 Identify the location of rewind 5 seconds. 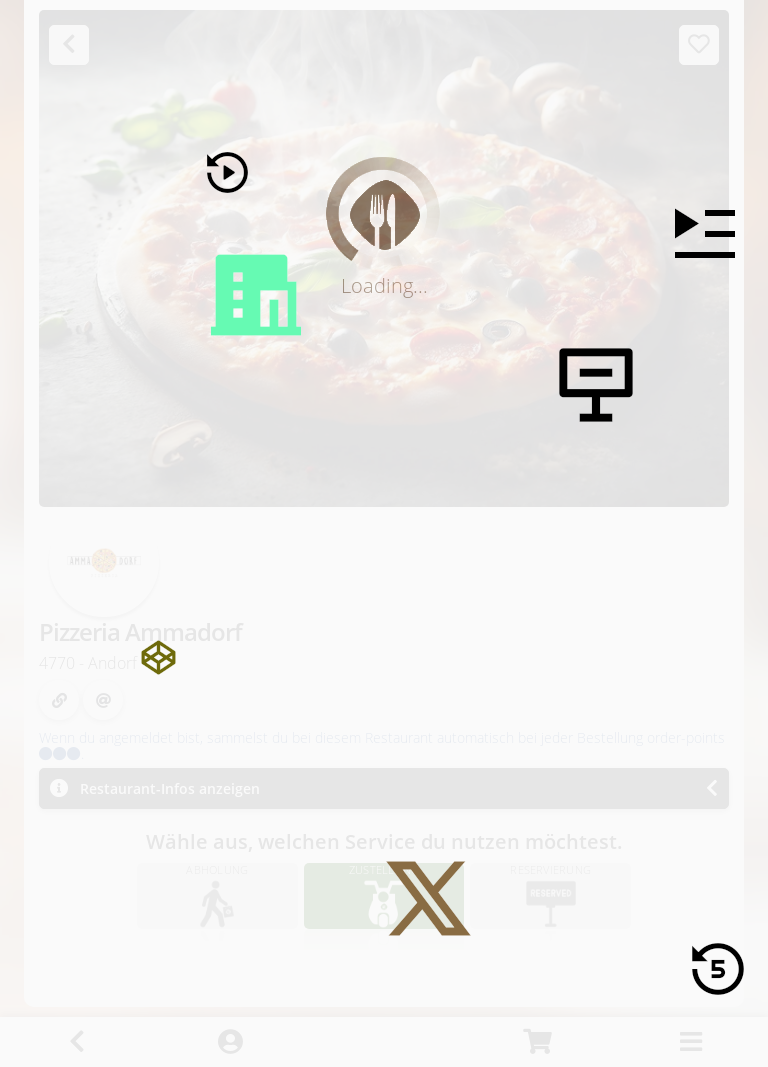
(718, 969).